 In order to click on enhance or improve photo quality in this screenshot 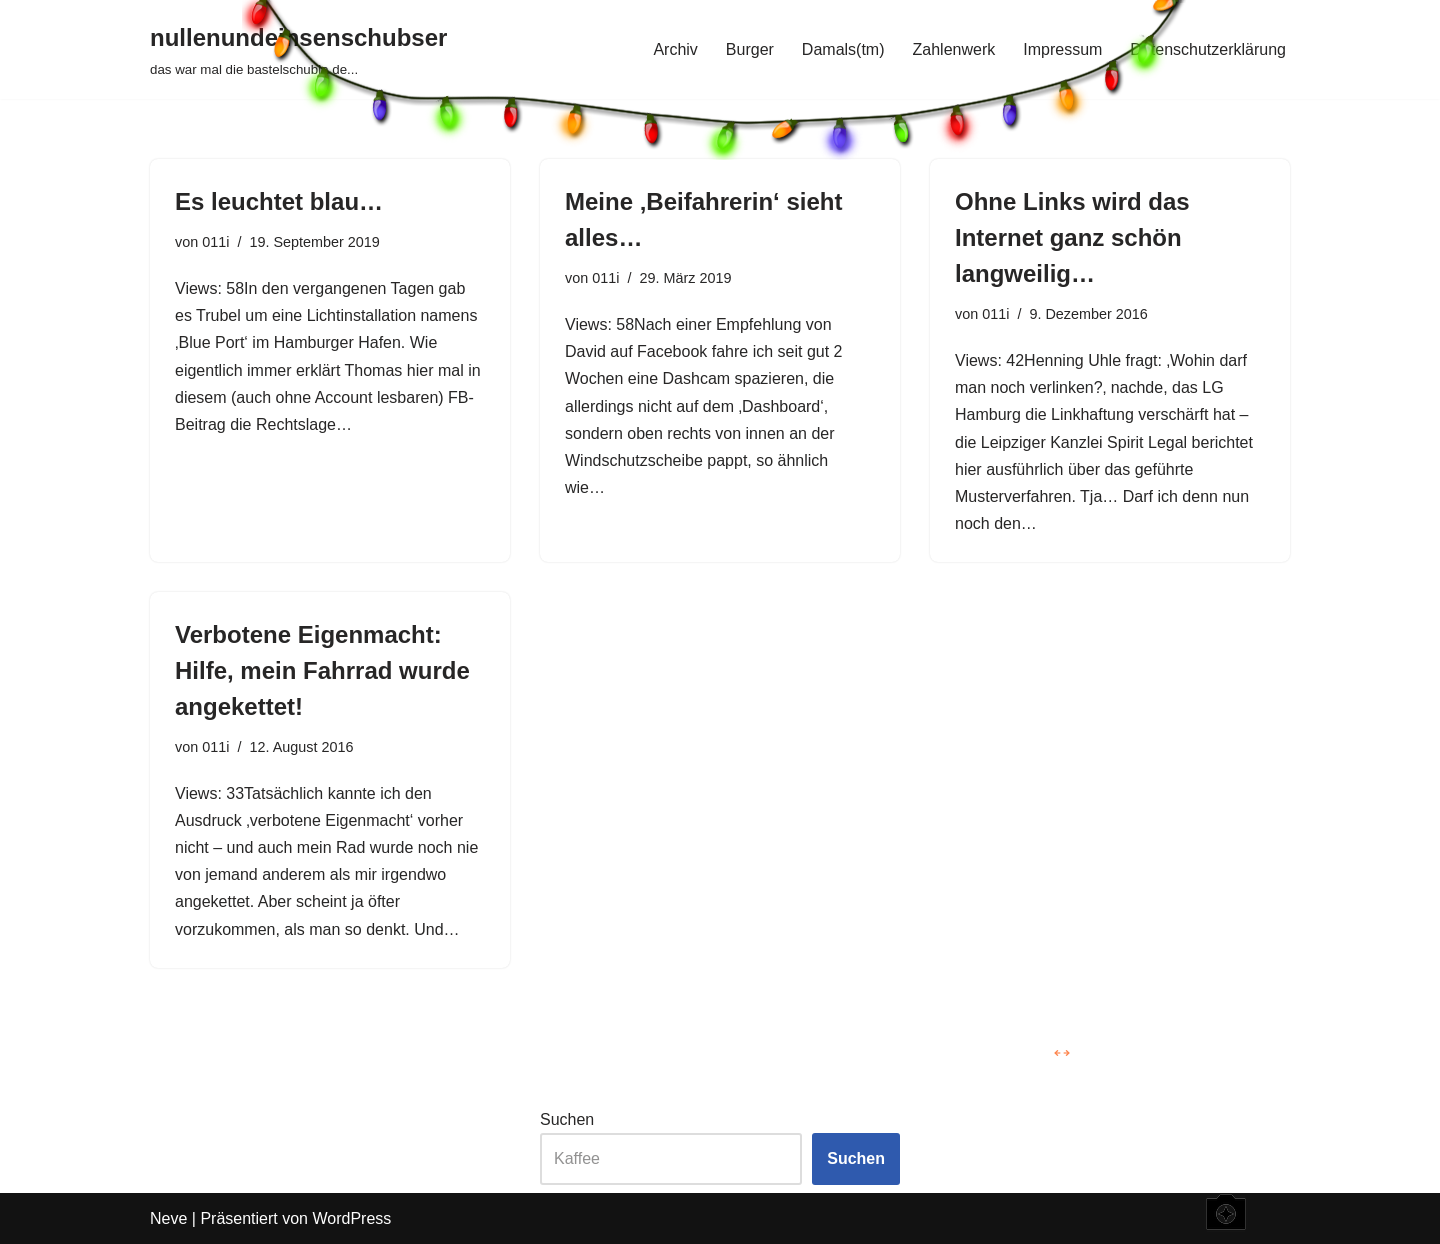, I will do `click(1226, 1212)`.